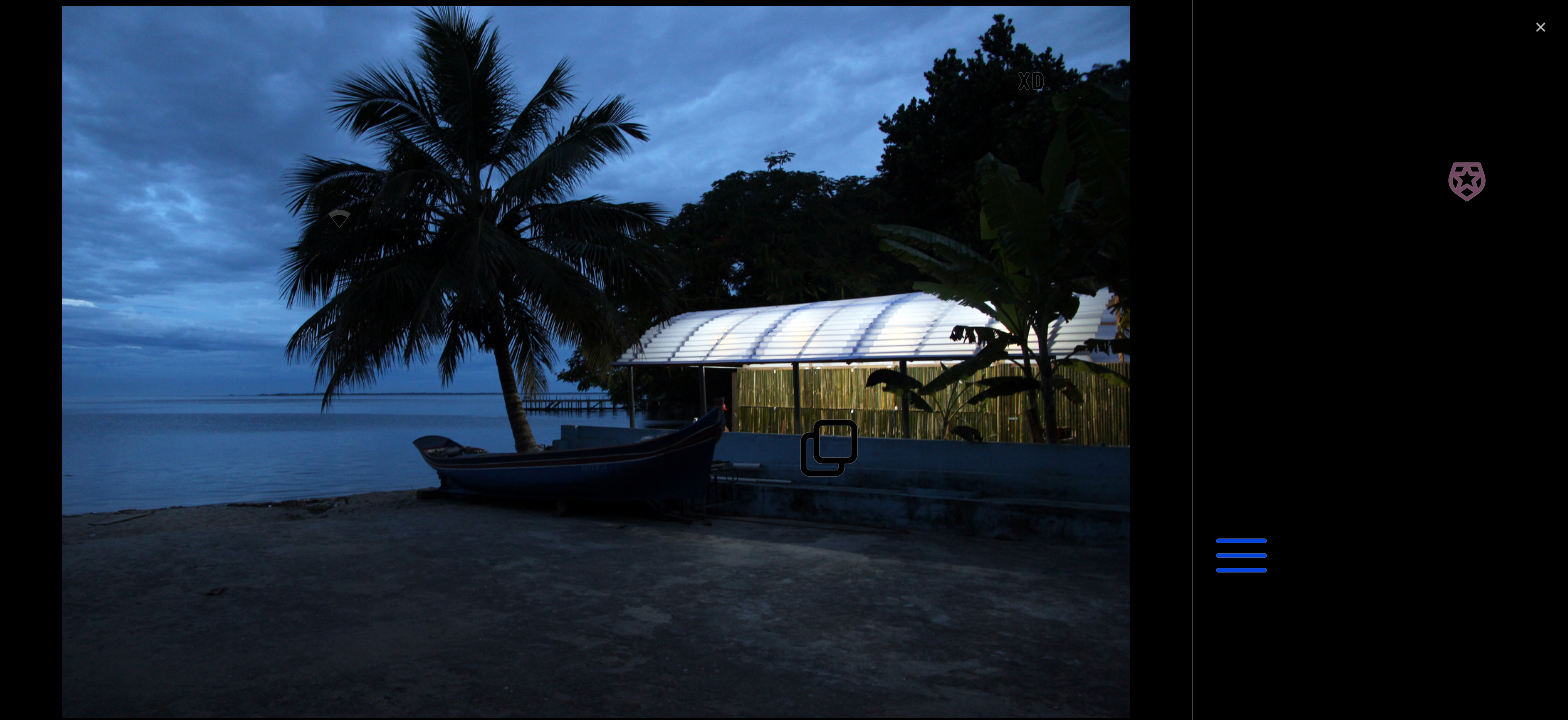 Image resolution: width=1568 pixels, height=720 pixels. Describe the element at coordinates (339, 218) in the screenshot. I see `indicates moderate wifi signal strength` at that location.